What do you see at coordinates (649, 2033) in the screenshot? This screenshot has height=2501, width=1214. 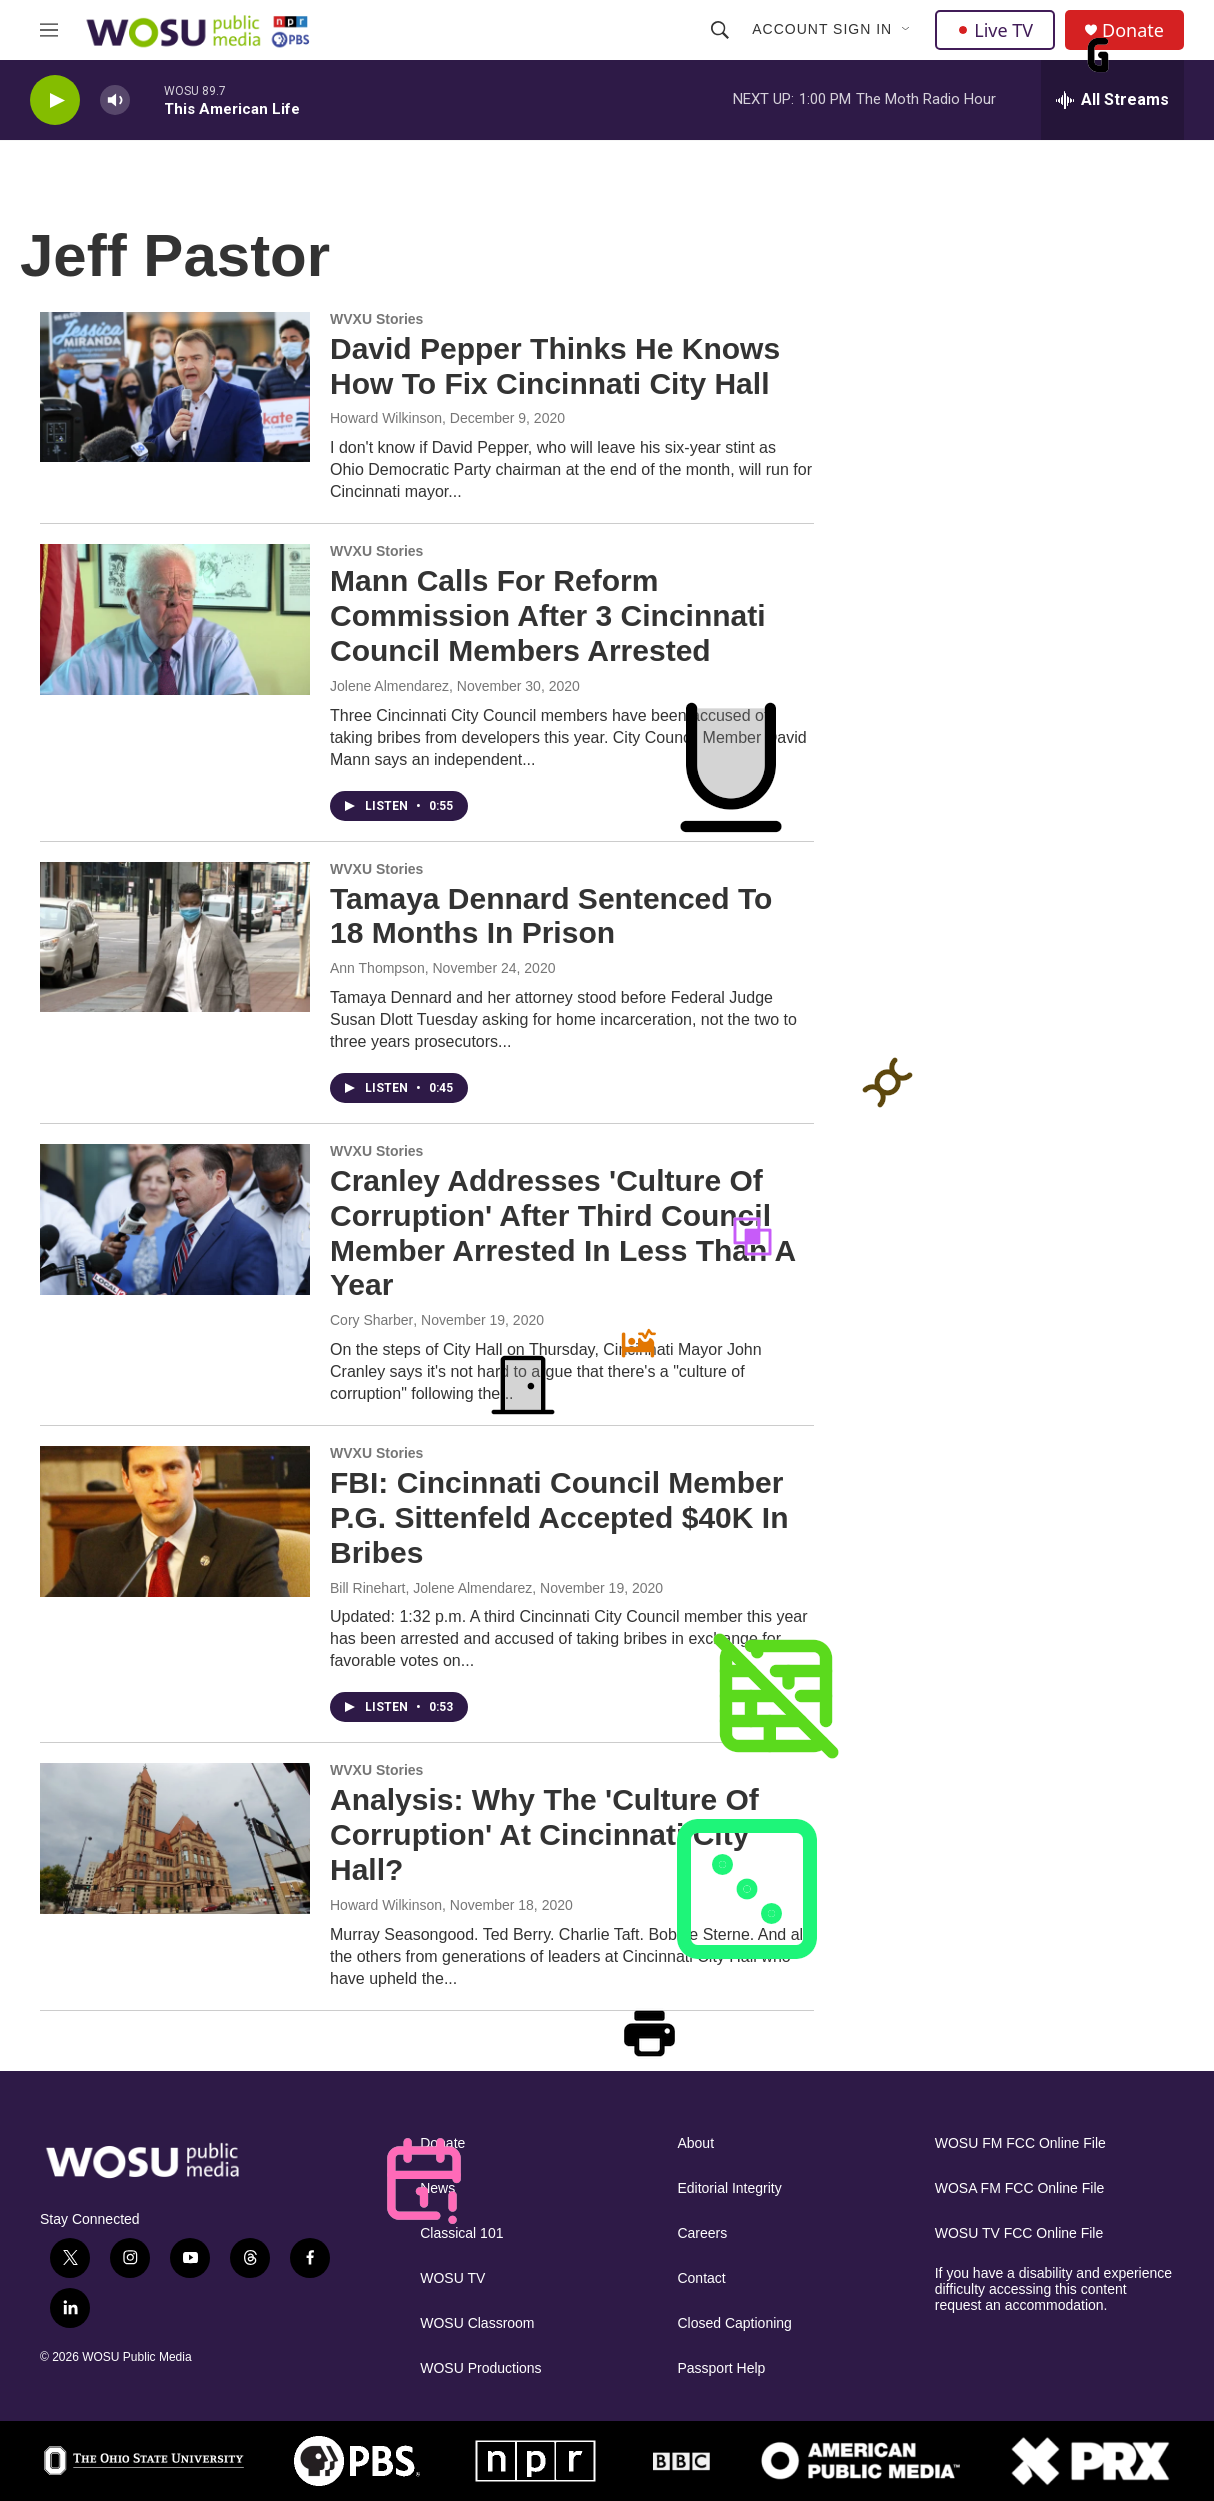 I see `print current document or page` at bounding box center [649, 2033].